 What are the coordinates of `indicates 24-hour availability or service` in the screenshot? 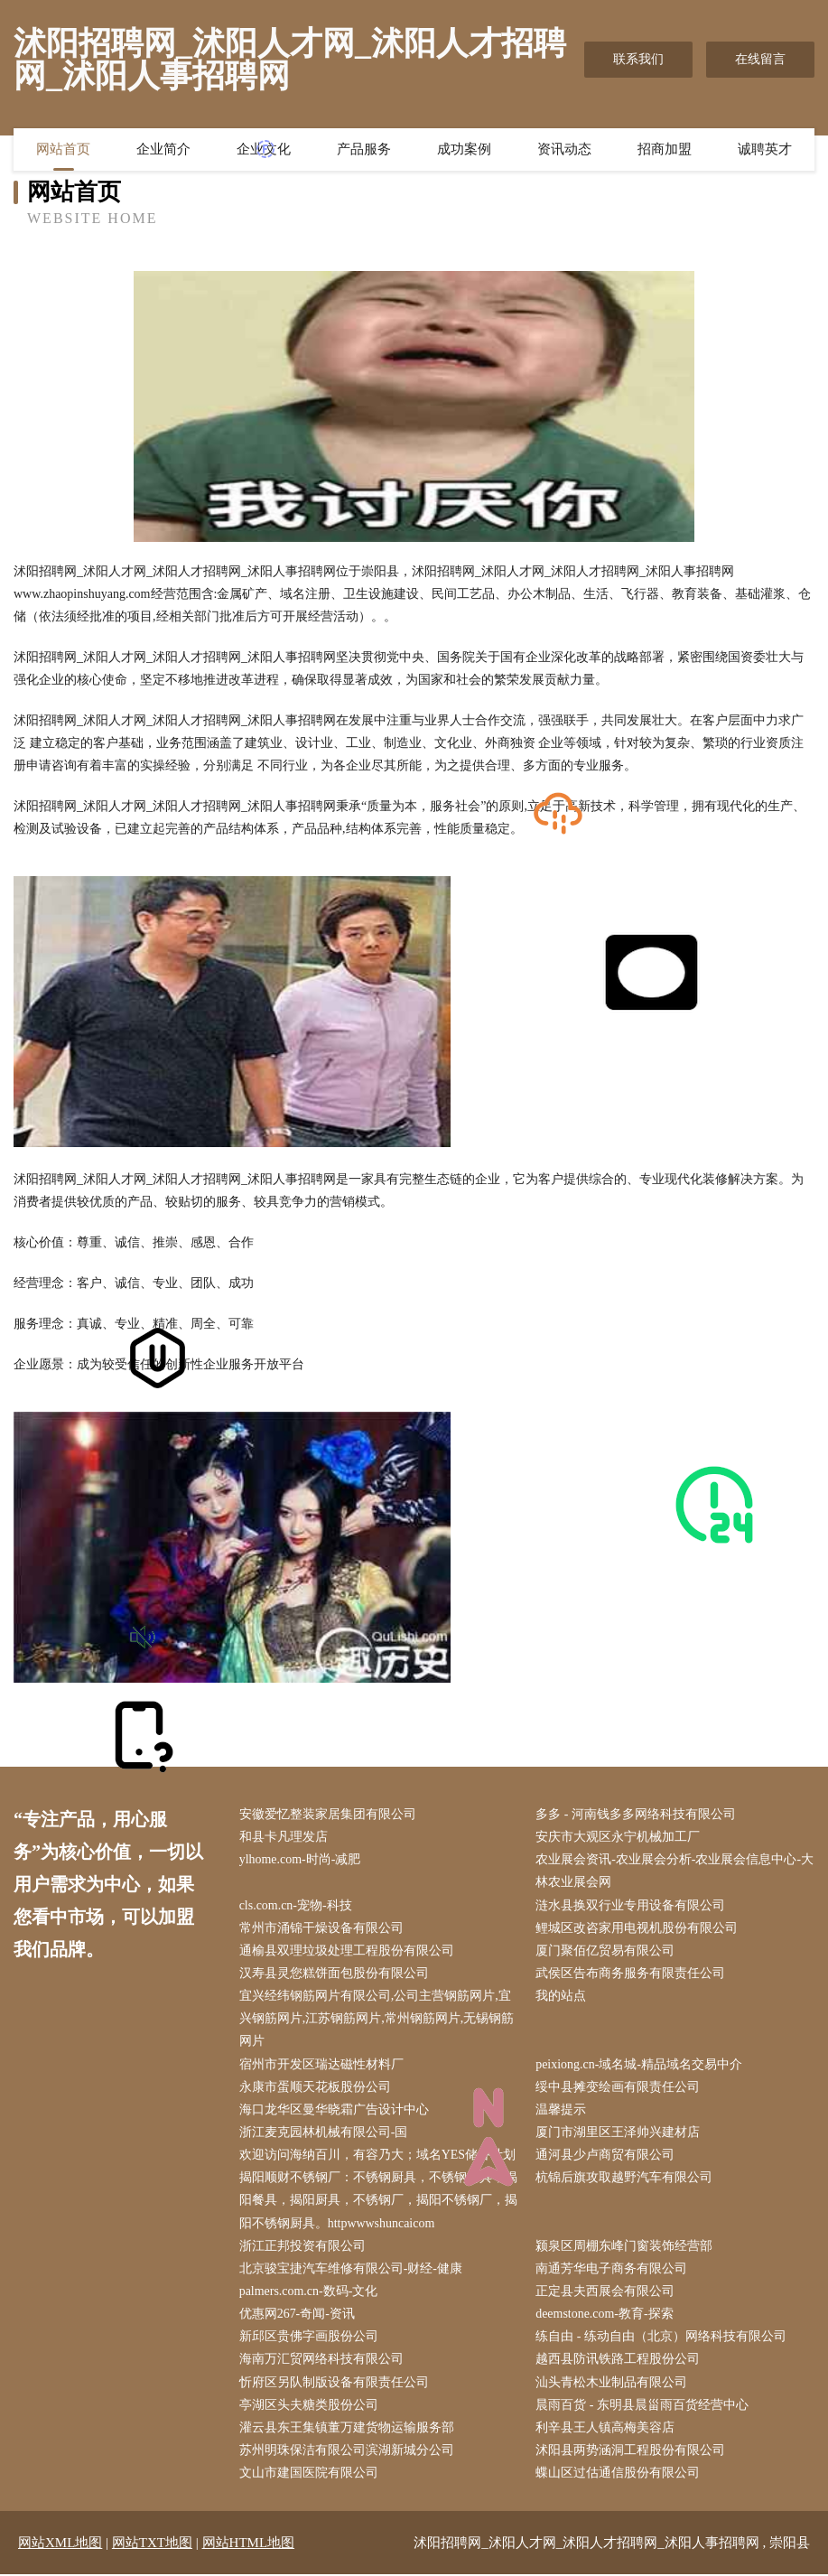 It's located at (714, 1505).